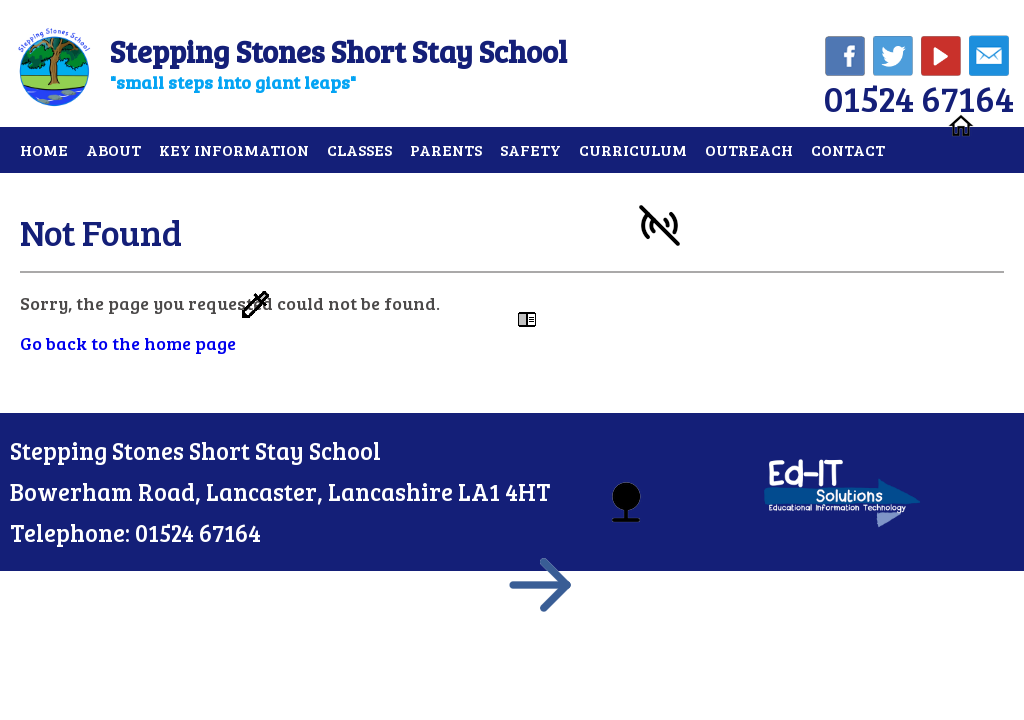  I want to click on navigate to home screen, so click(961, 126).